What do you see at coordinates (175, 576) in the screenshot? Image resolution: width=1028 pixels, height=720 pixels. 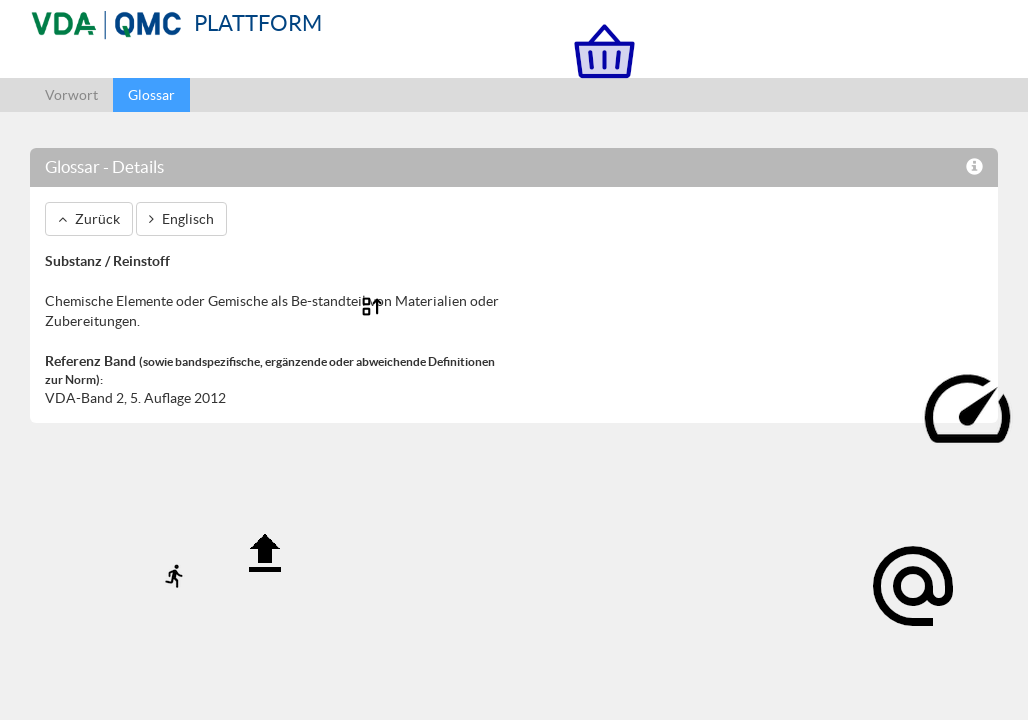 I see `access walking or running directions` at bounding box center [175, 576].